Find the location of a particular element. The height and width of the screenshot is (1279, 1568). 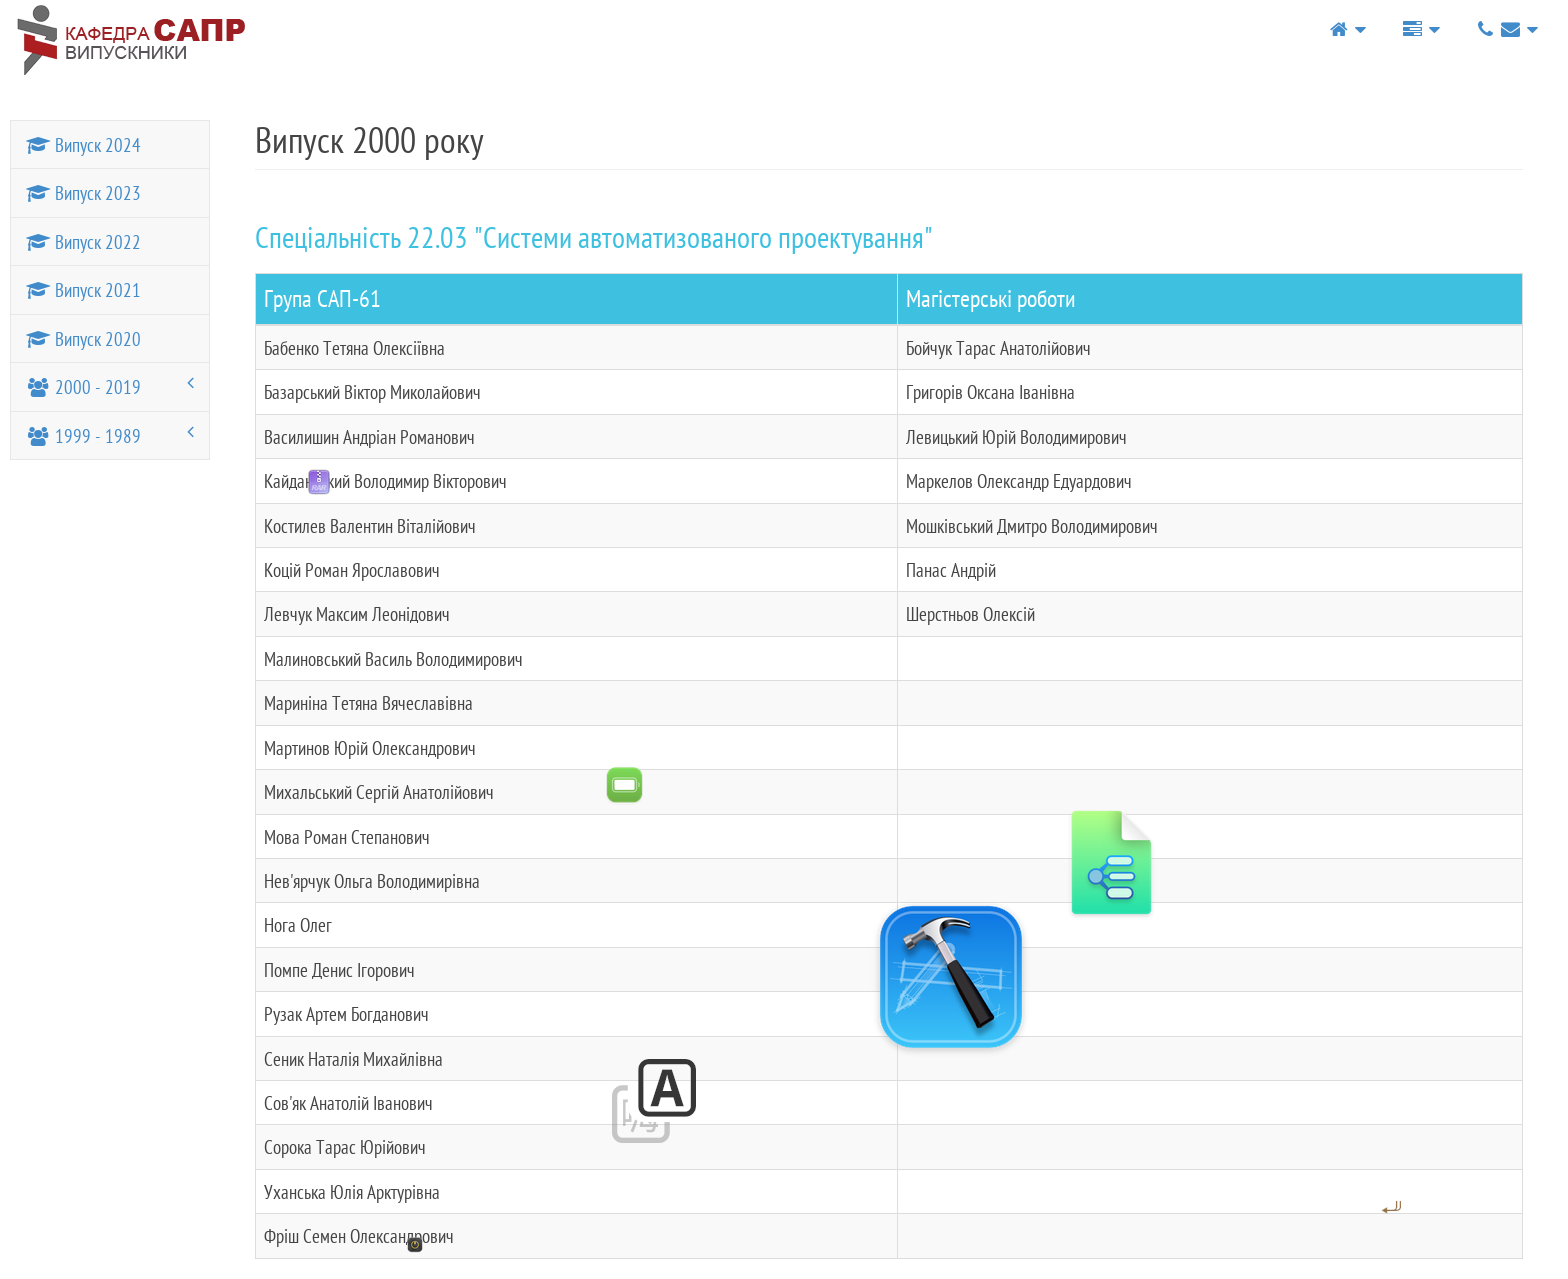

open jockey media player app is located at coordinates (951, 977).